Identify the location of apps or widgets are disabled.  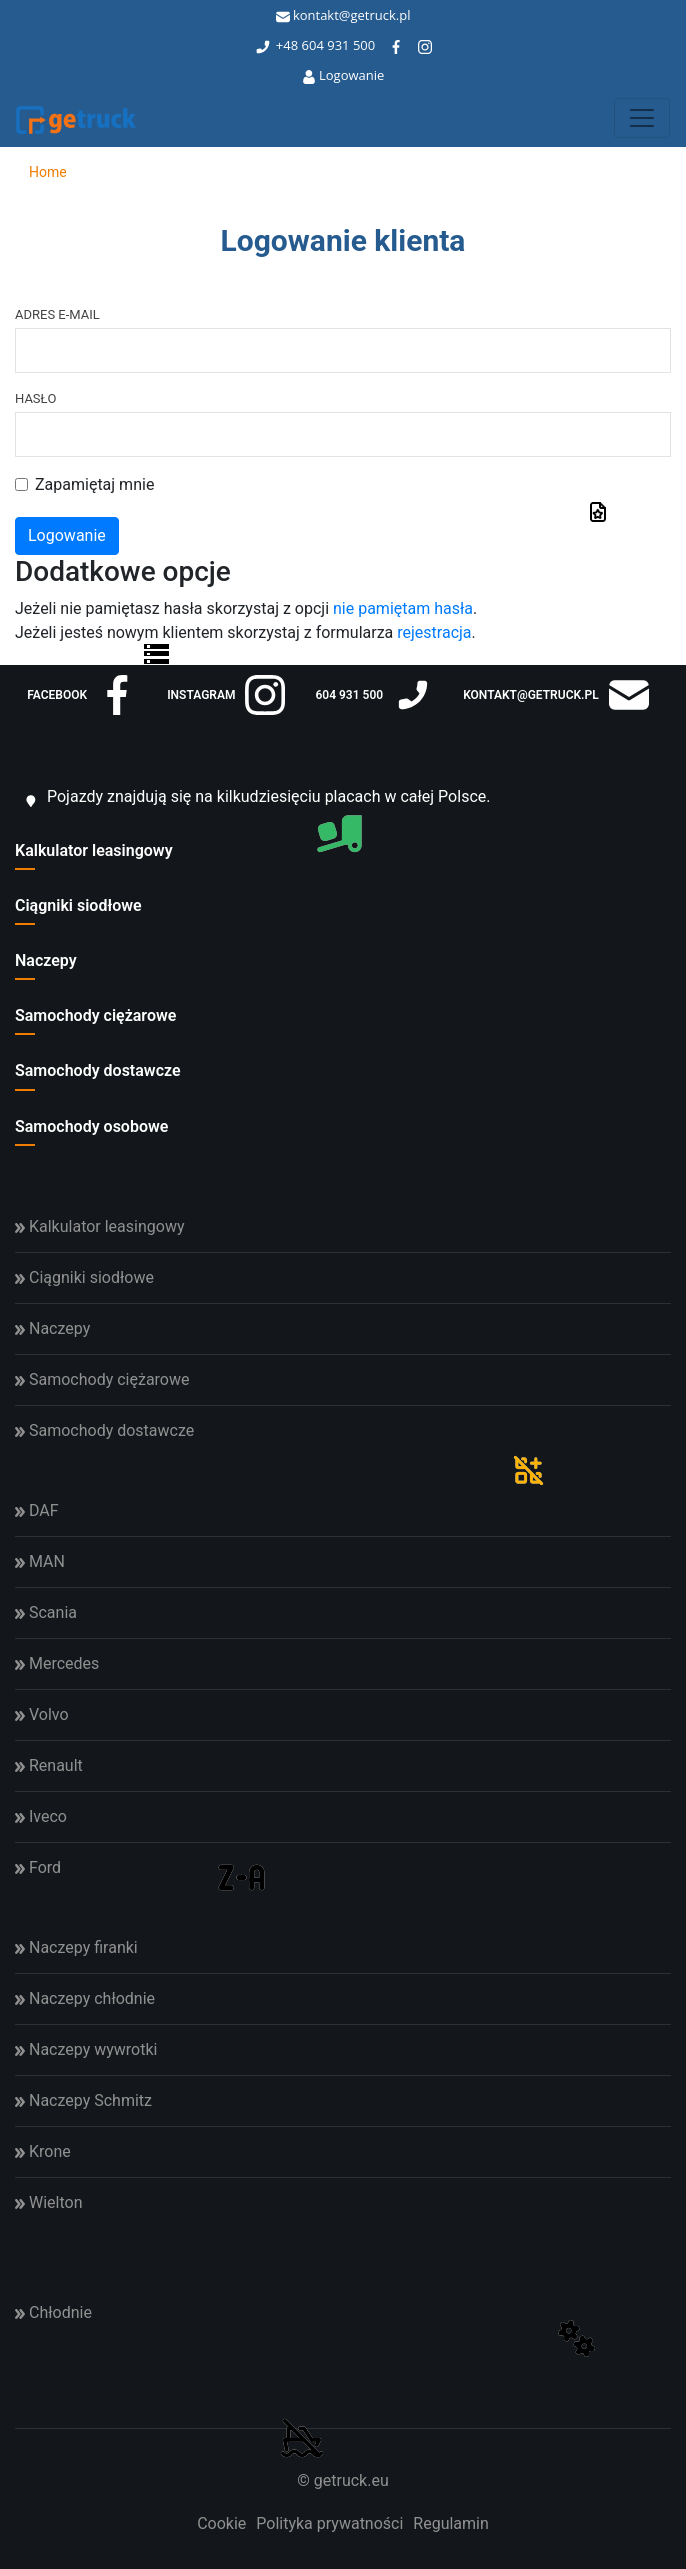
(528, 1470).